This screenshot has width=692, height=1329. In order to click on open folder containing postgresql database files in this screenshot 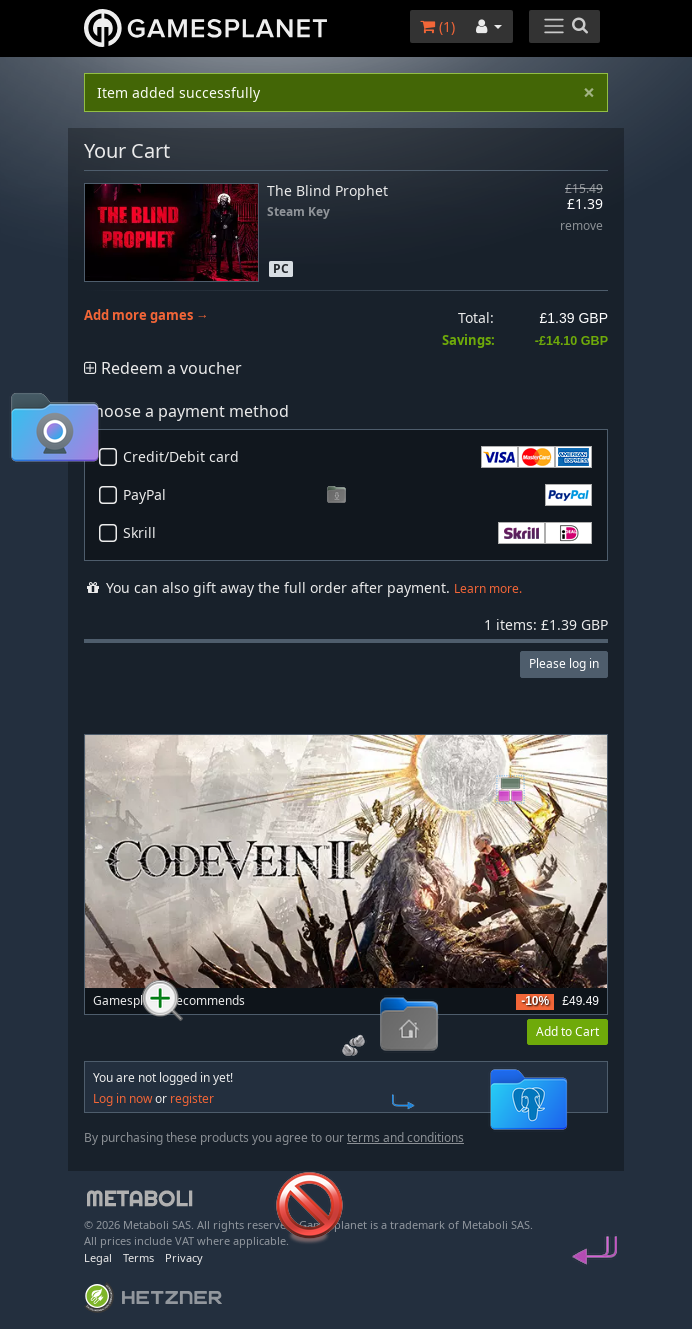, I will do `click(528, 1101)`.